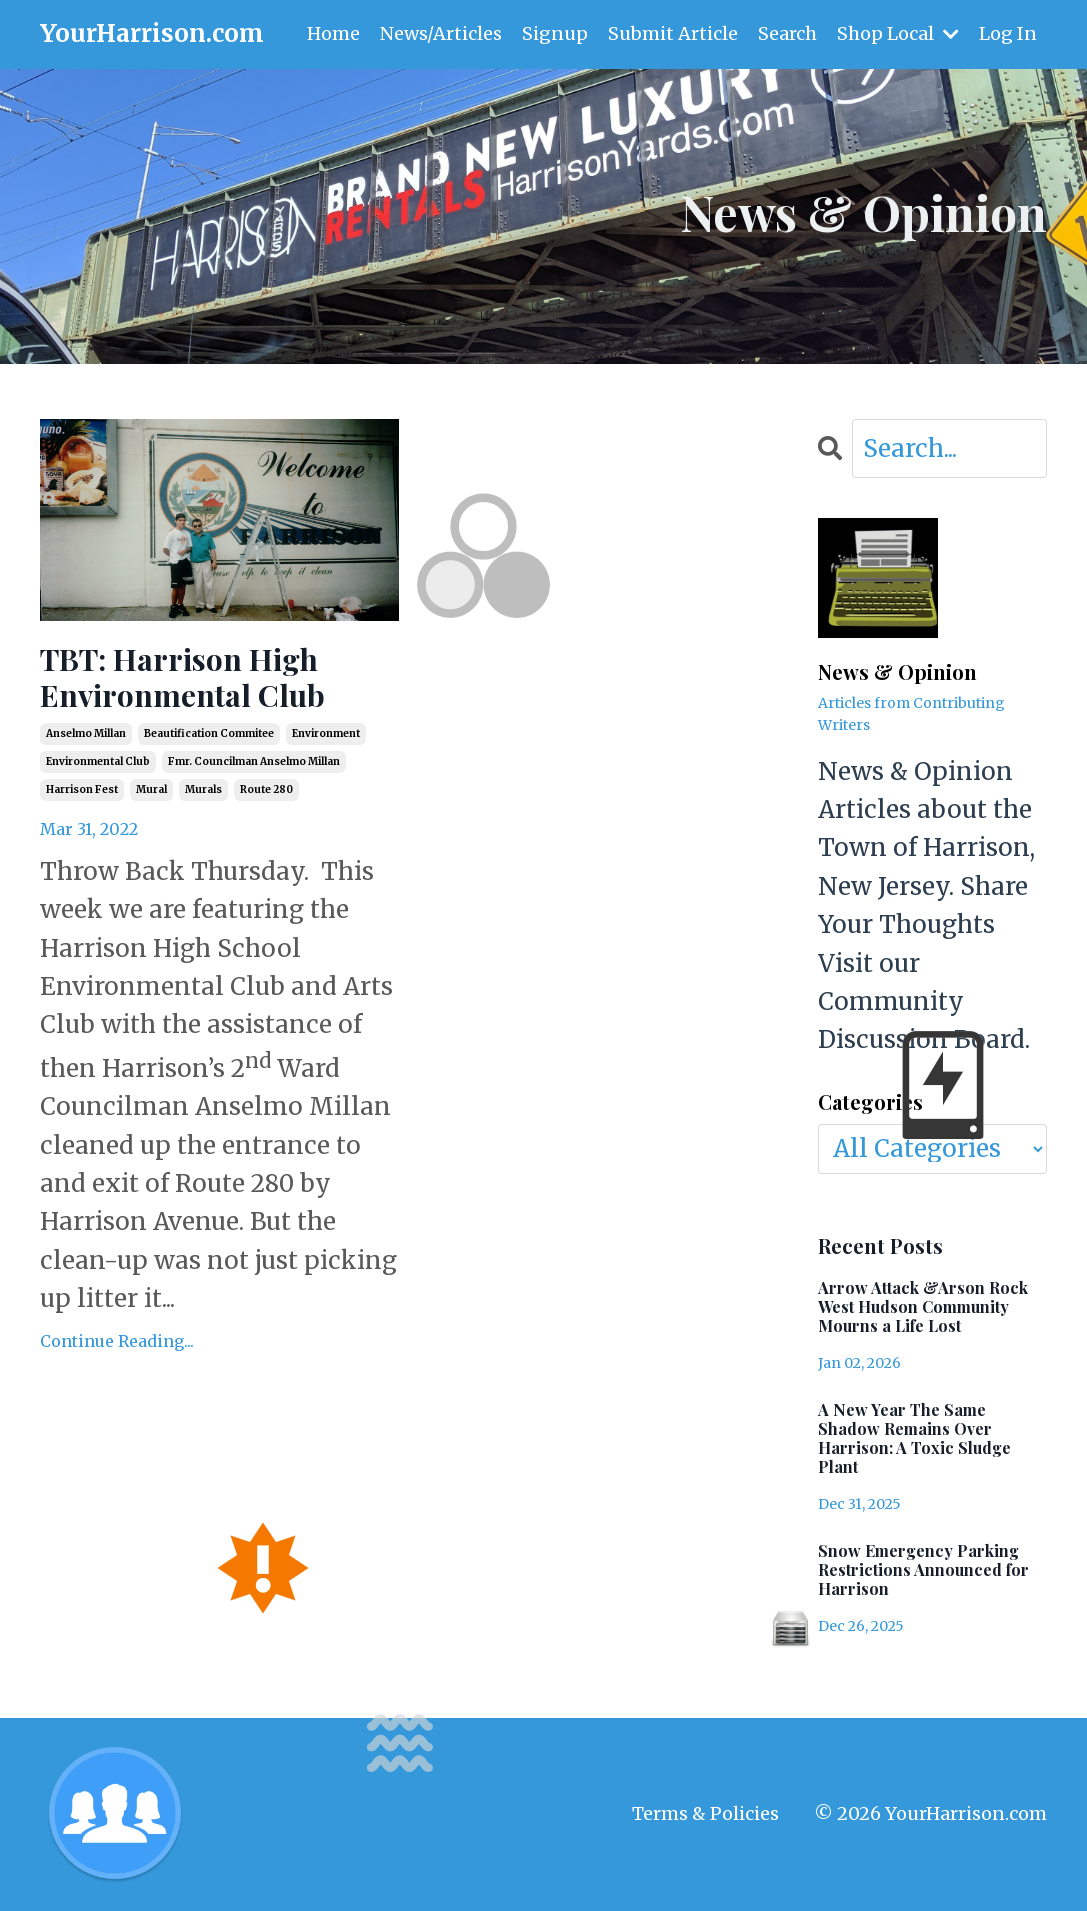  Describe the element at coordinates (790, 1628) in the screenshot. I see `access multi-disk storage device` at that location.